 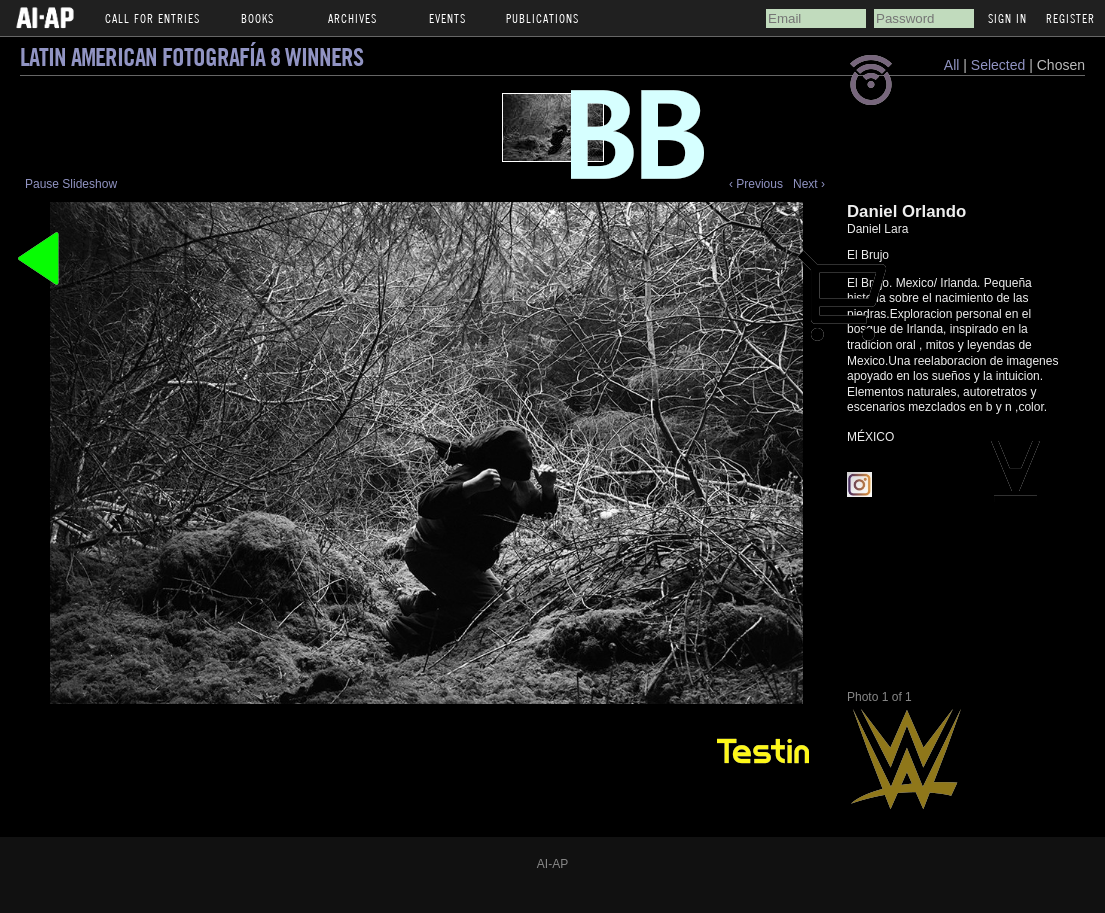 I want to click on view your shopping cart, so click(x=845, y=294).